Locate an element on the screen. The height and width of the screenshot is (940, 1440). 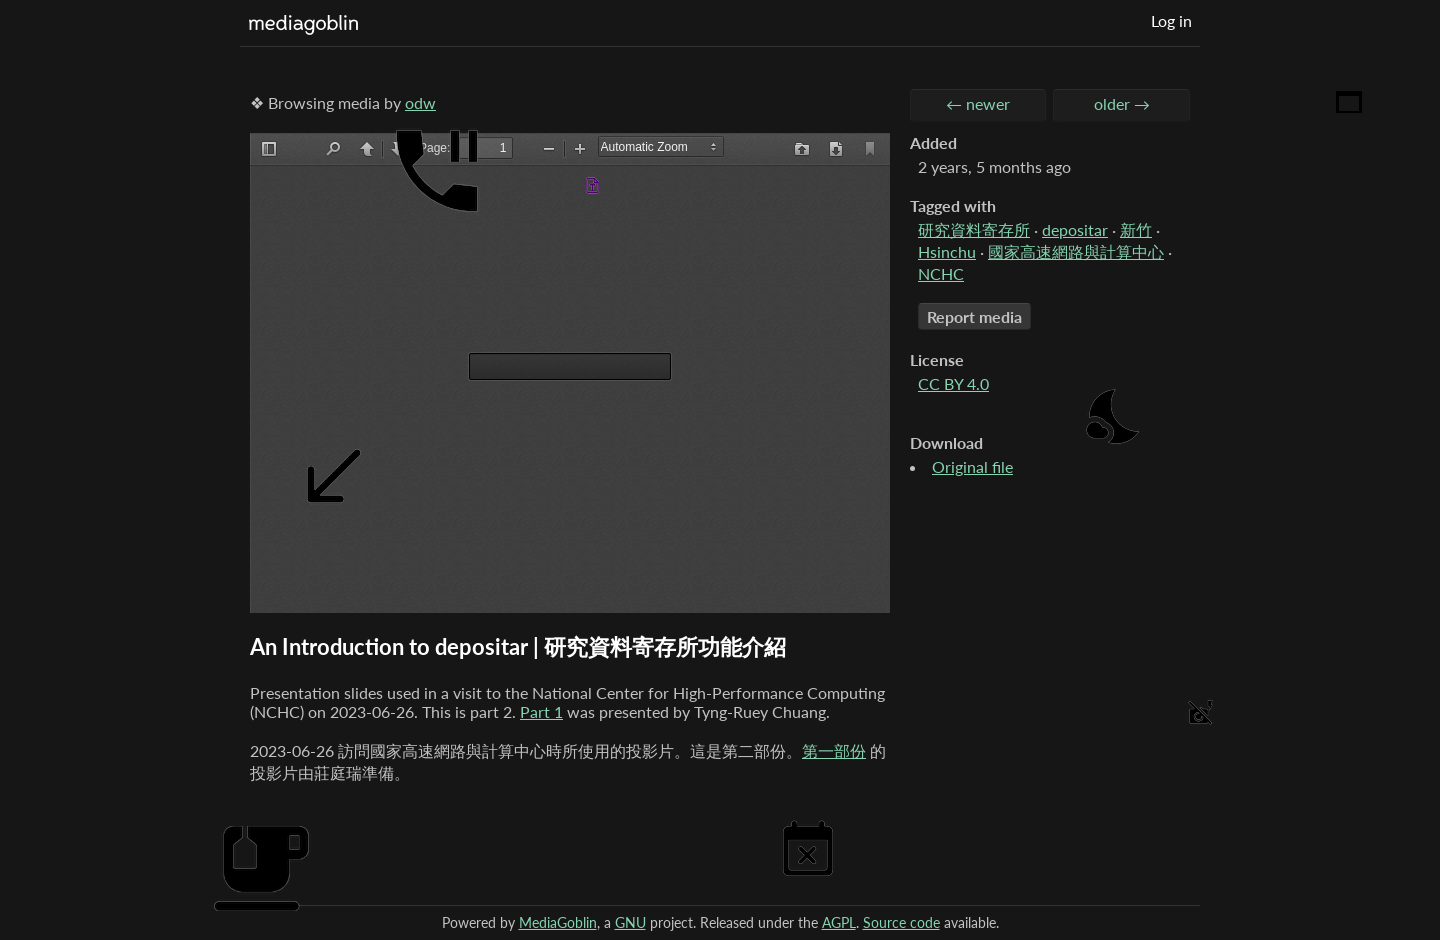
open a text or typography file is located at coordinates (592, 185).